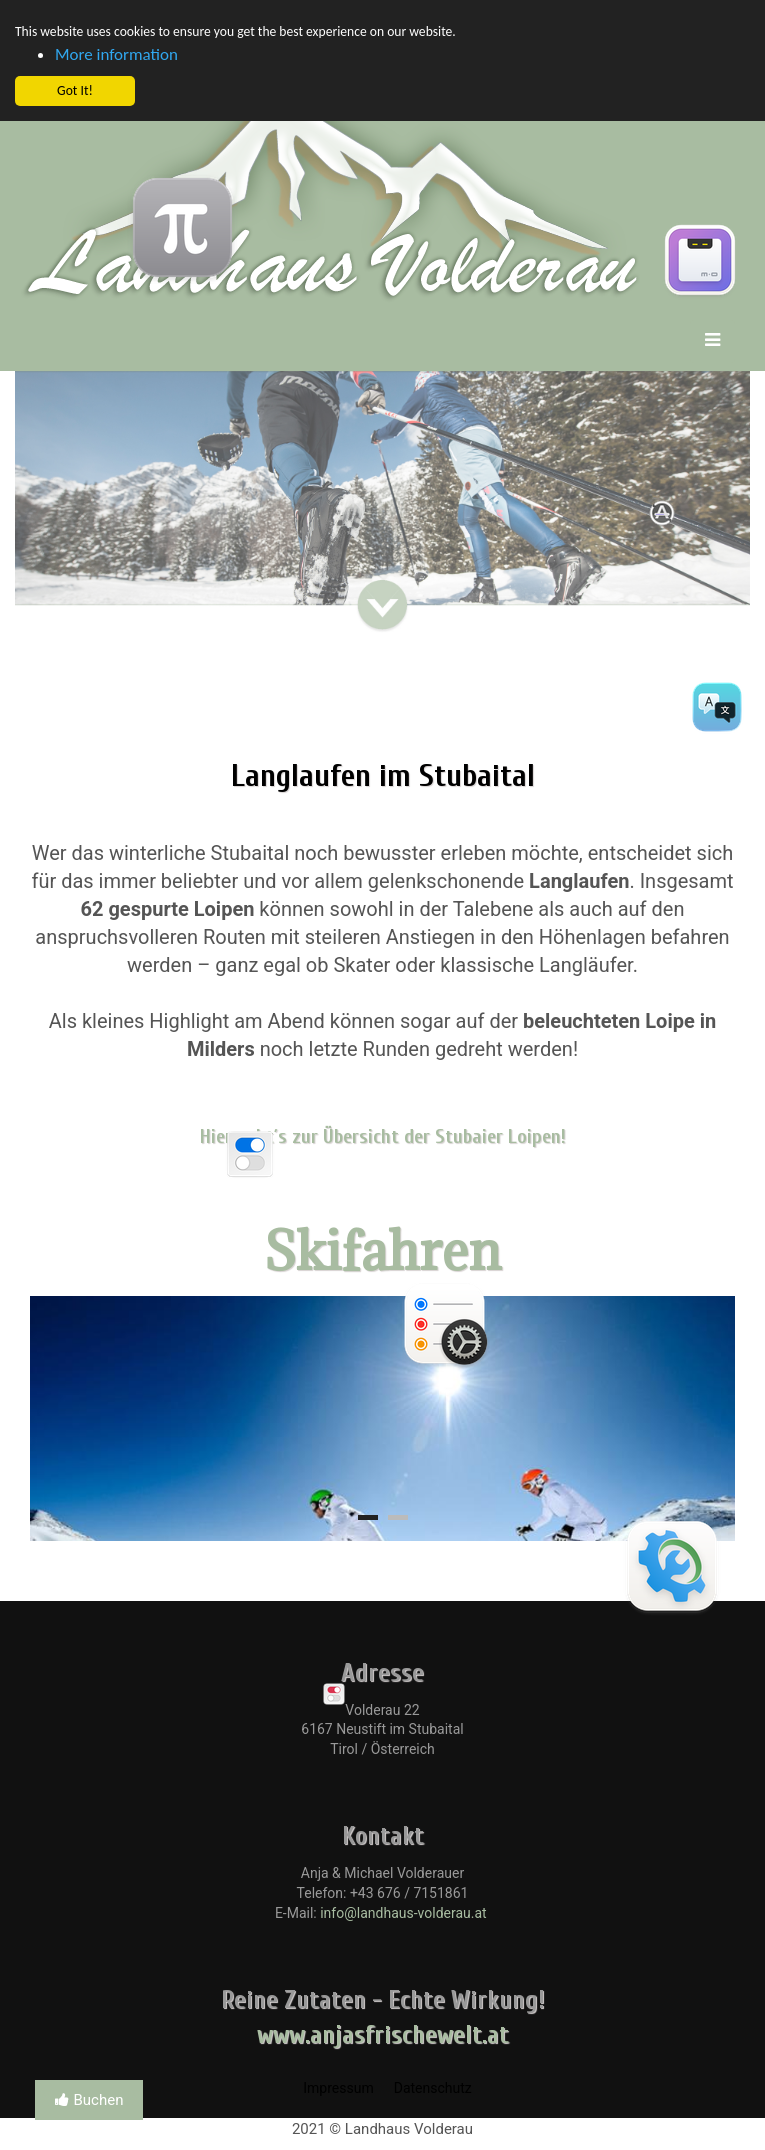 The image size is (765, 2150). I want to click on open menu editor application, so click(444, 1323).